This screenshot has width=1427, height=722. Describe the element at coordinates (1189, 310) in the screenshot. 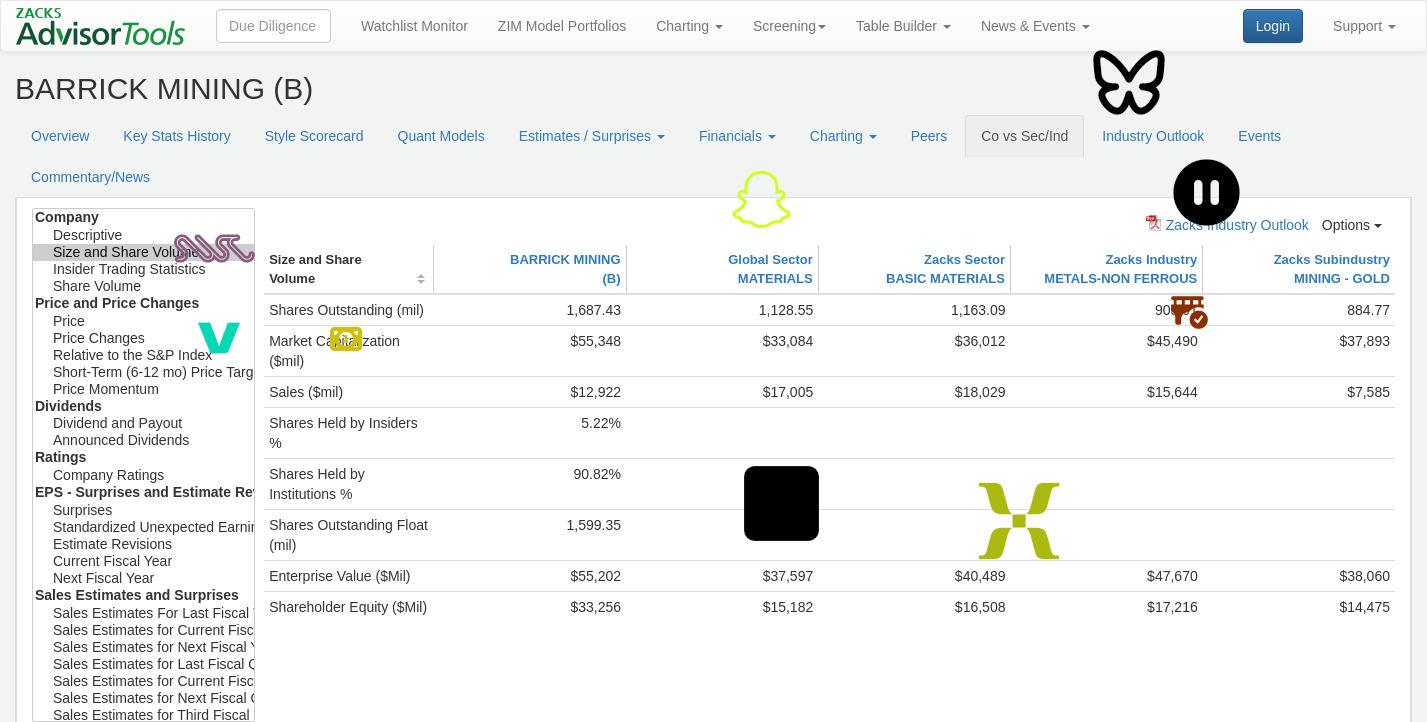

I see `bridge inspection verified or approved` at that location.